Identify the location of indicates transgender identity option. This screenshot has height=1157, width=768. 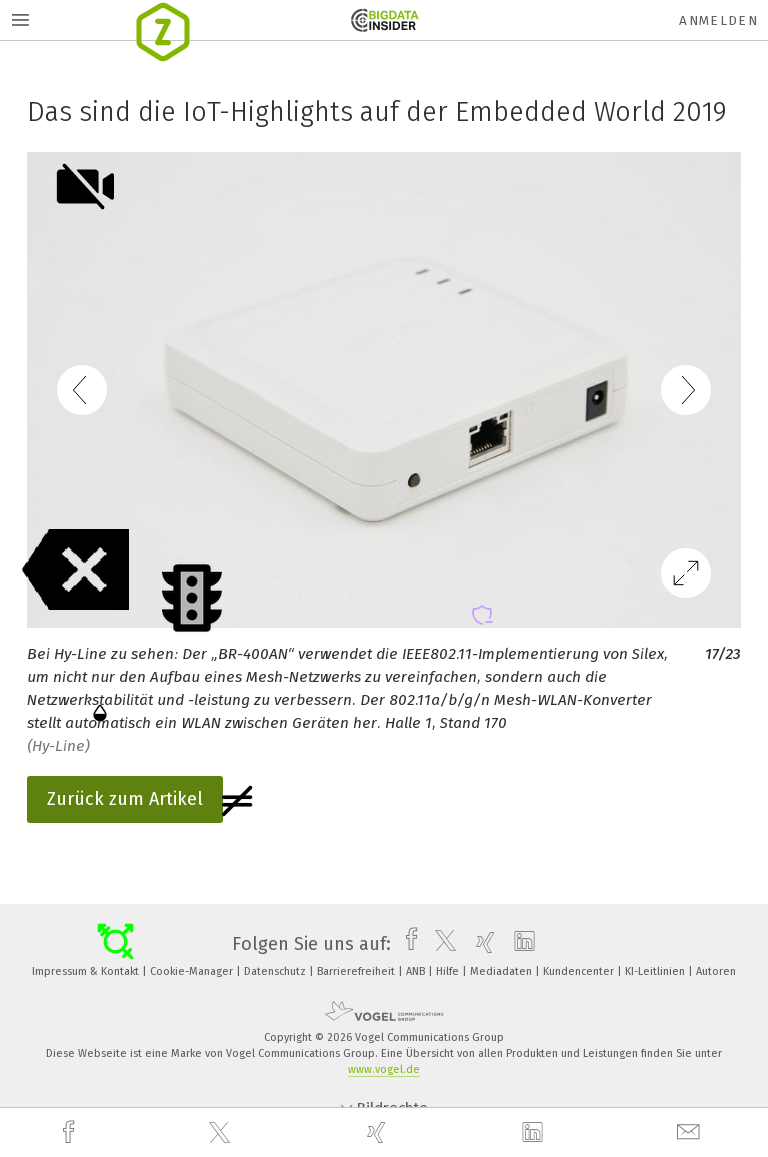
(115, 941).